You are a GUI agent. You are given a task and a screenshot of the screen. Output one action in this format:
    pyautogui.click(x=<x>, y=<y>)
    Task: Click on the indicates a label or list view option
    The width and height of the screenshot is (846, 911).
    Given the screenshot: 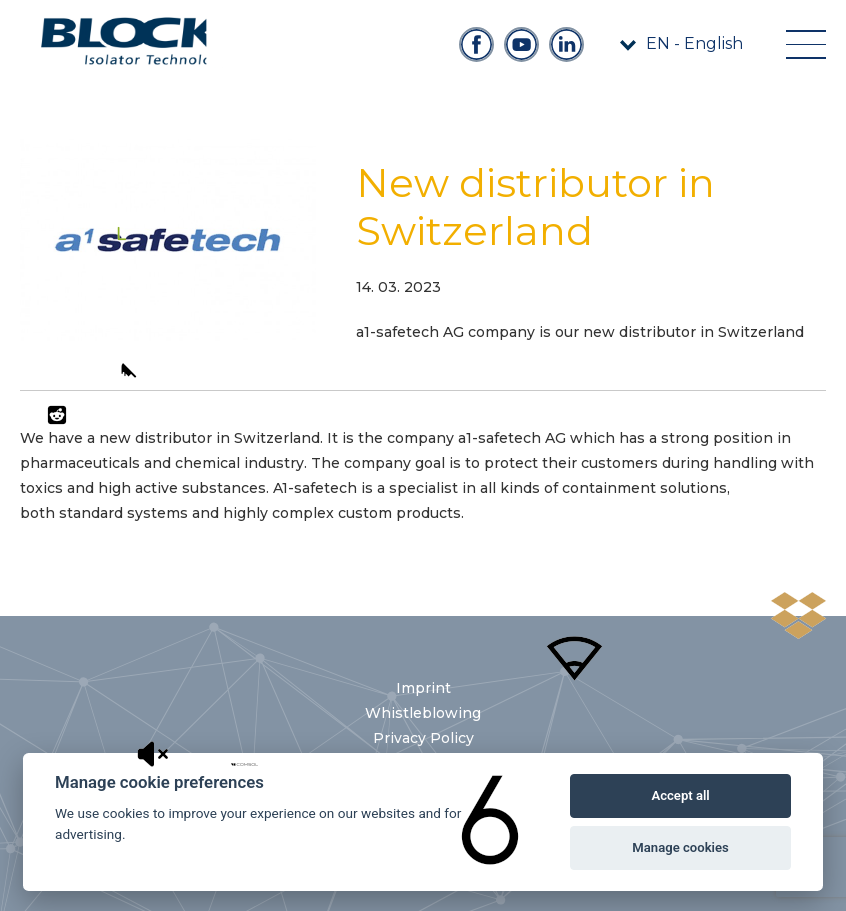 What is the action you would take?
    pyautogui.click(x=121, y=233)
    